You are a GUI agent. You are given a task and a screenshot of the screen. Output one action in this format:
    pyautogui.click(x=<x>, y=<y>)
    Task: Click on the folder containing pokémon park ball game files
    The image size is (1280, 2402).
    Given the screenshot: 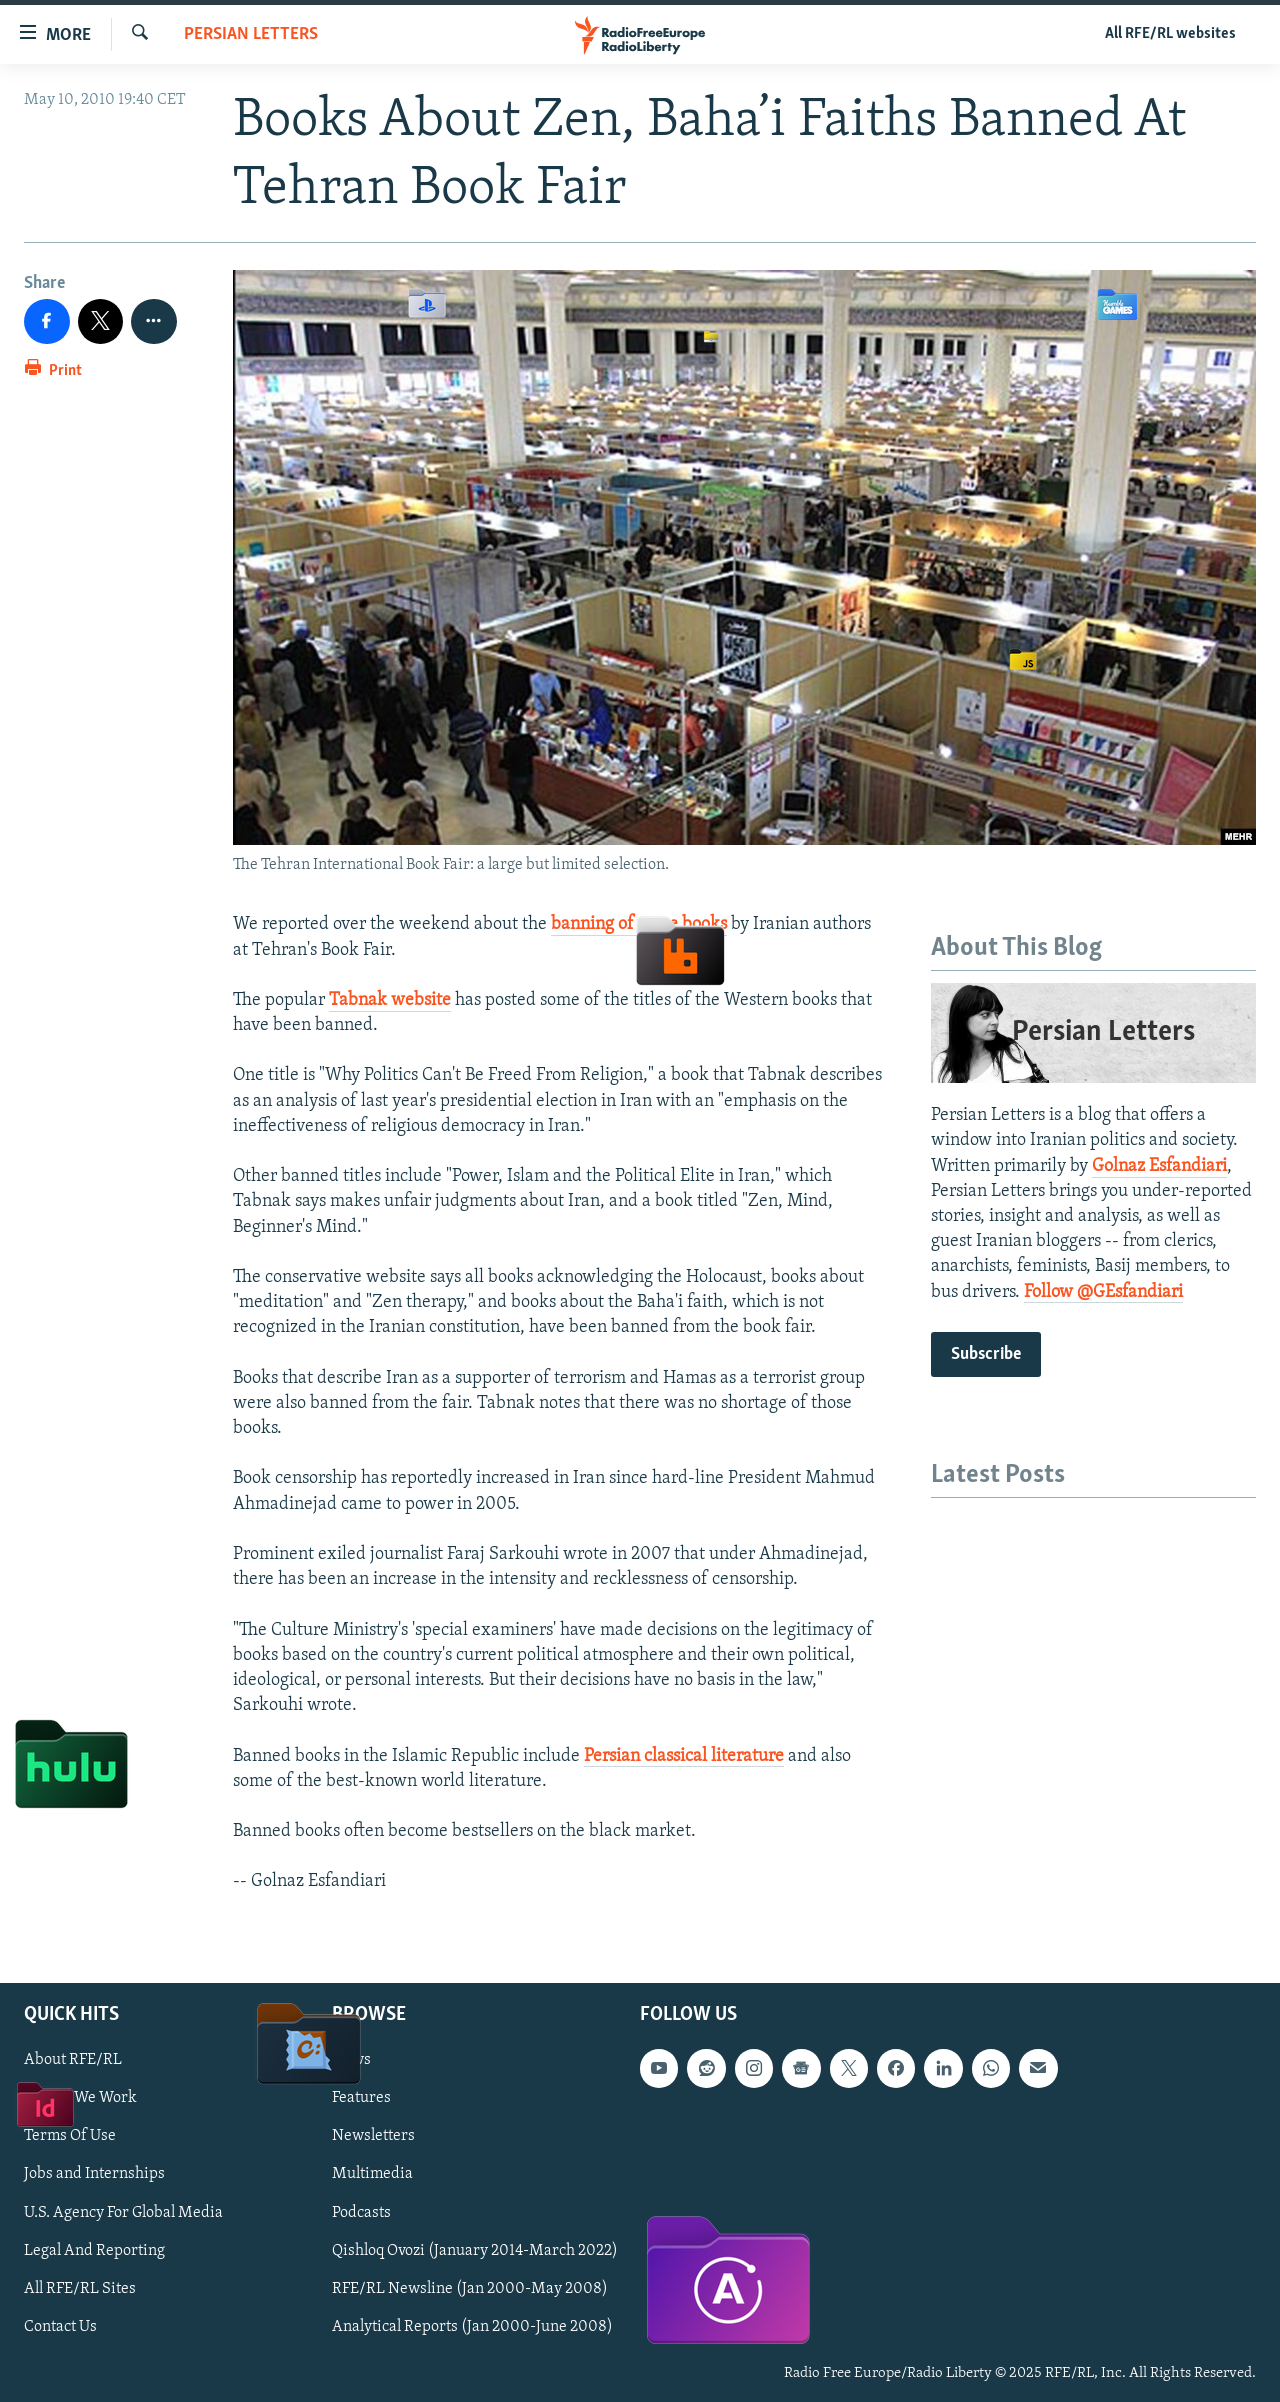 What is the action you would take?
    pyautogui.click(x=711, y=337)
    